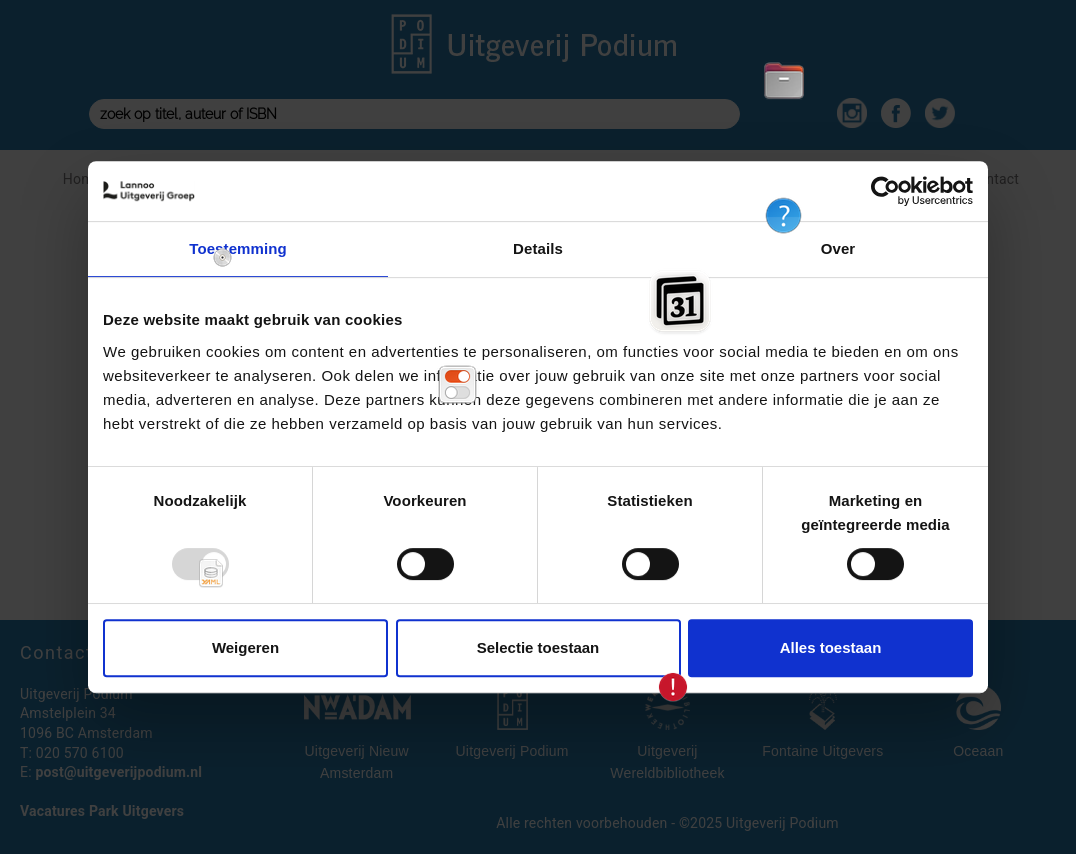 This screenshot has height=854, width=1076. I want to click on indicates a dvd-r disc drive or media, so click(222, 257).